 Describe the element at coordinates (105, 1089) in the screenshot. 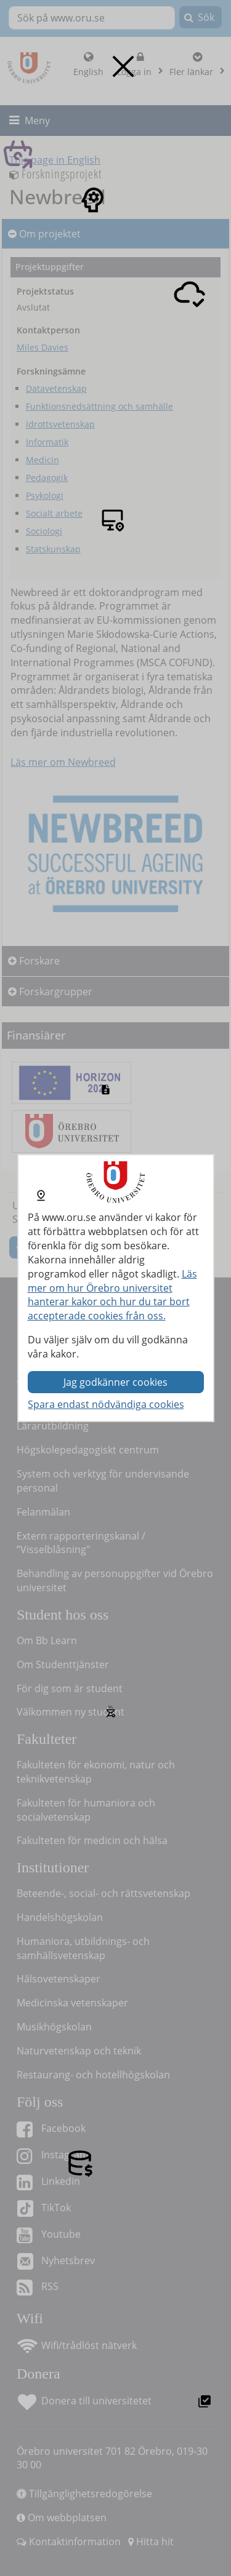

I see `view file differences or changes` at that location.